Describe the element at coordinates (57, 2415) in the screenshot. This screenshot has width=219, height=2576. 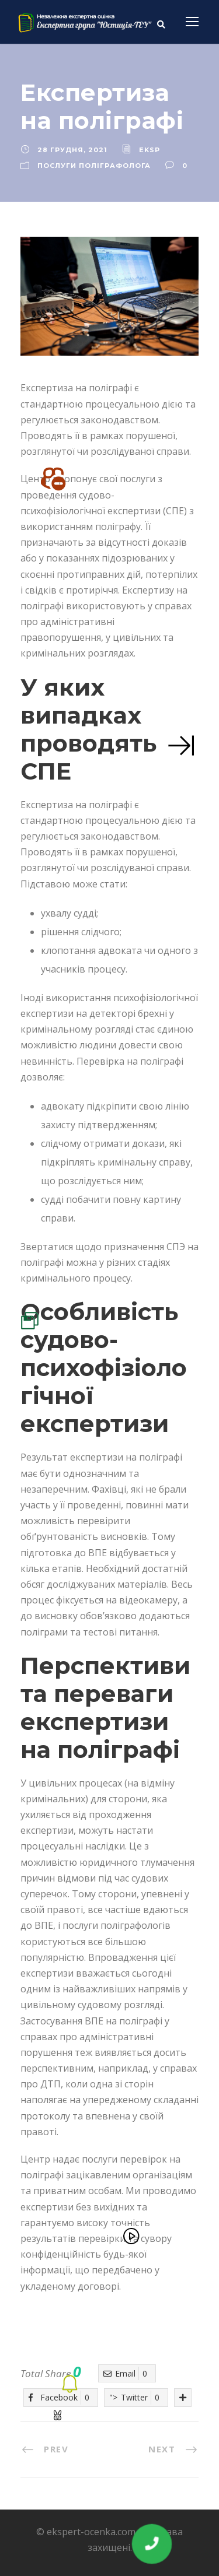
I see `access pet or animal-related features` at that location.